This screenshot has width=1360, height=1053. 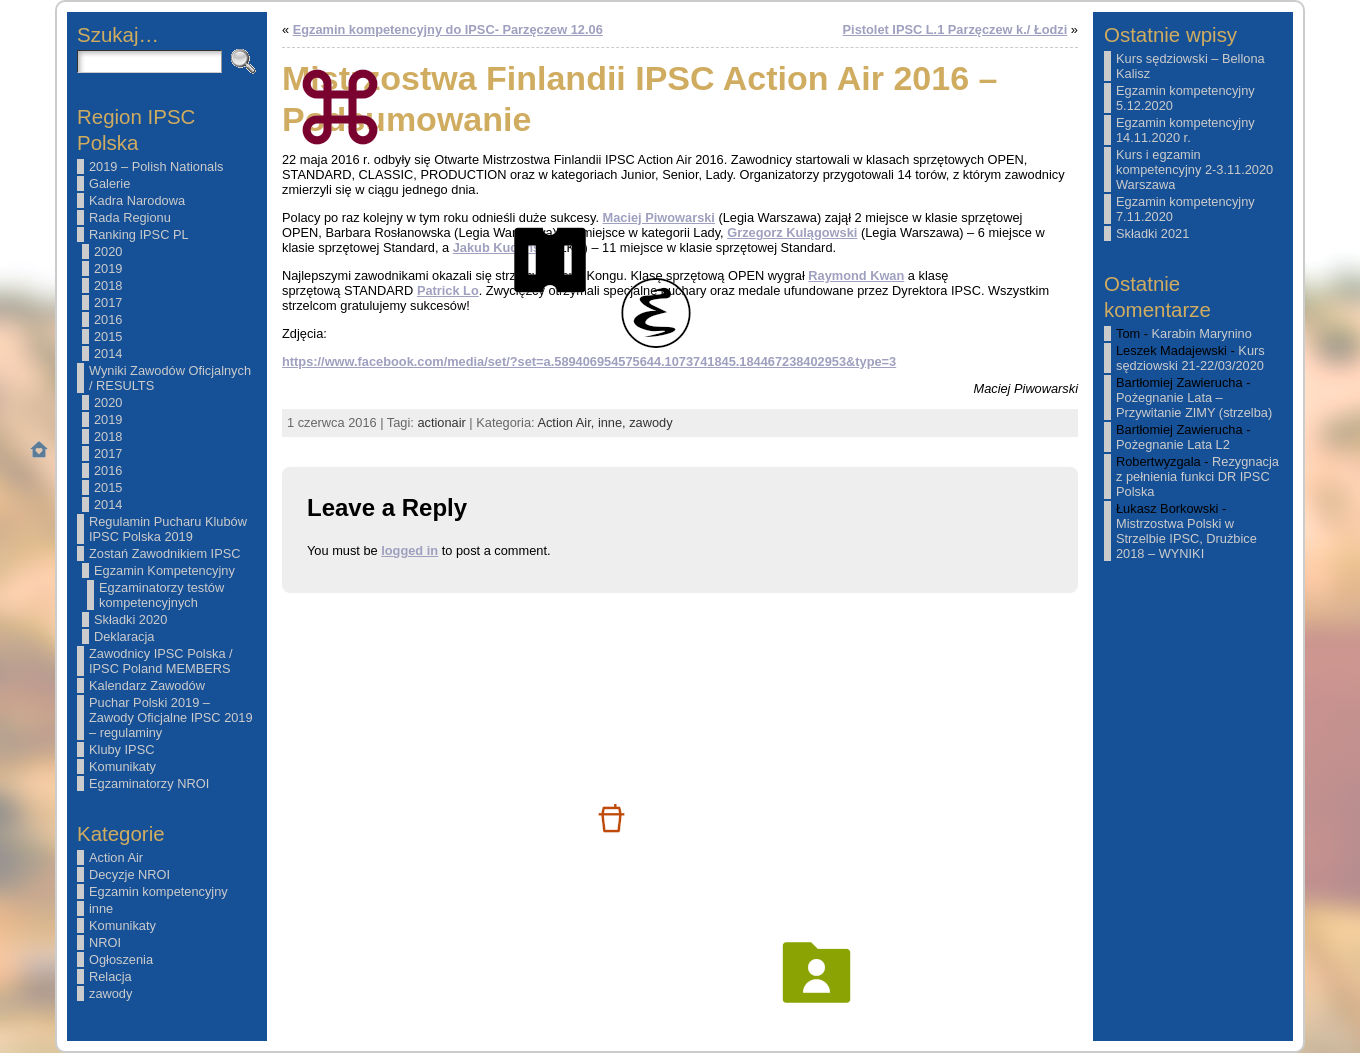 I want to click on command key symbol for keyboard shortcuts, so click(x=340, y=107).